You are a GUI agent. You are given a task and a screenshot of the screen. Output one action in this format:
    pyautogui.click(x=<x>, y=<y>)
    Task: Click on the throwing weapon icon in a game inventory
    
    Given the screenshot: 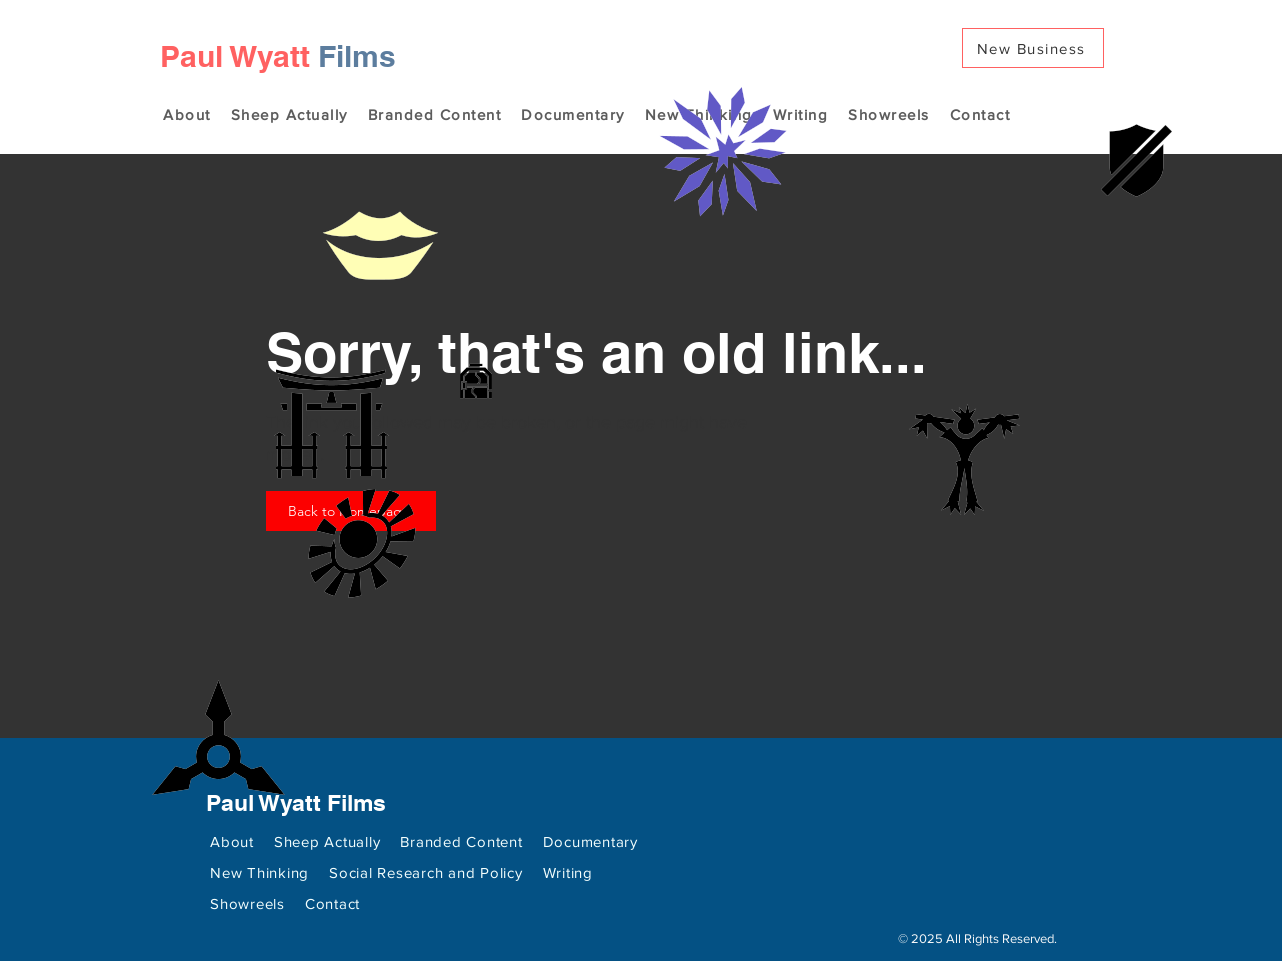 What is the action you would take?
    pyautogui.click(x=218, y=737)
    